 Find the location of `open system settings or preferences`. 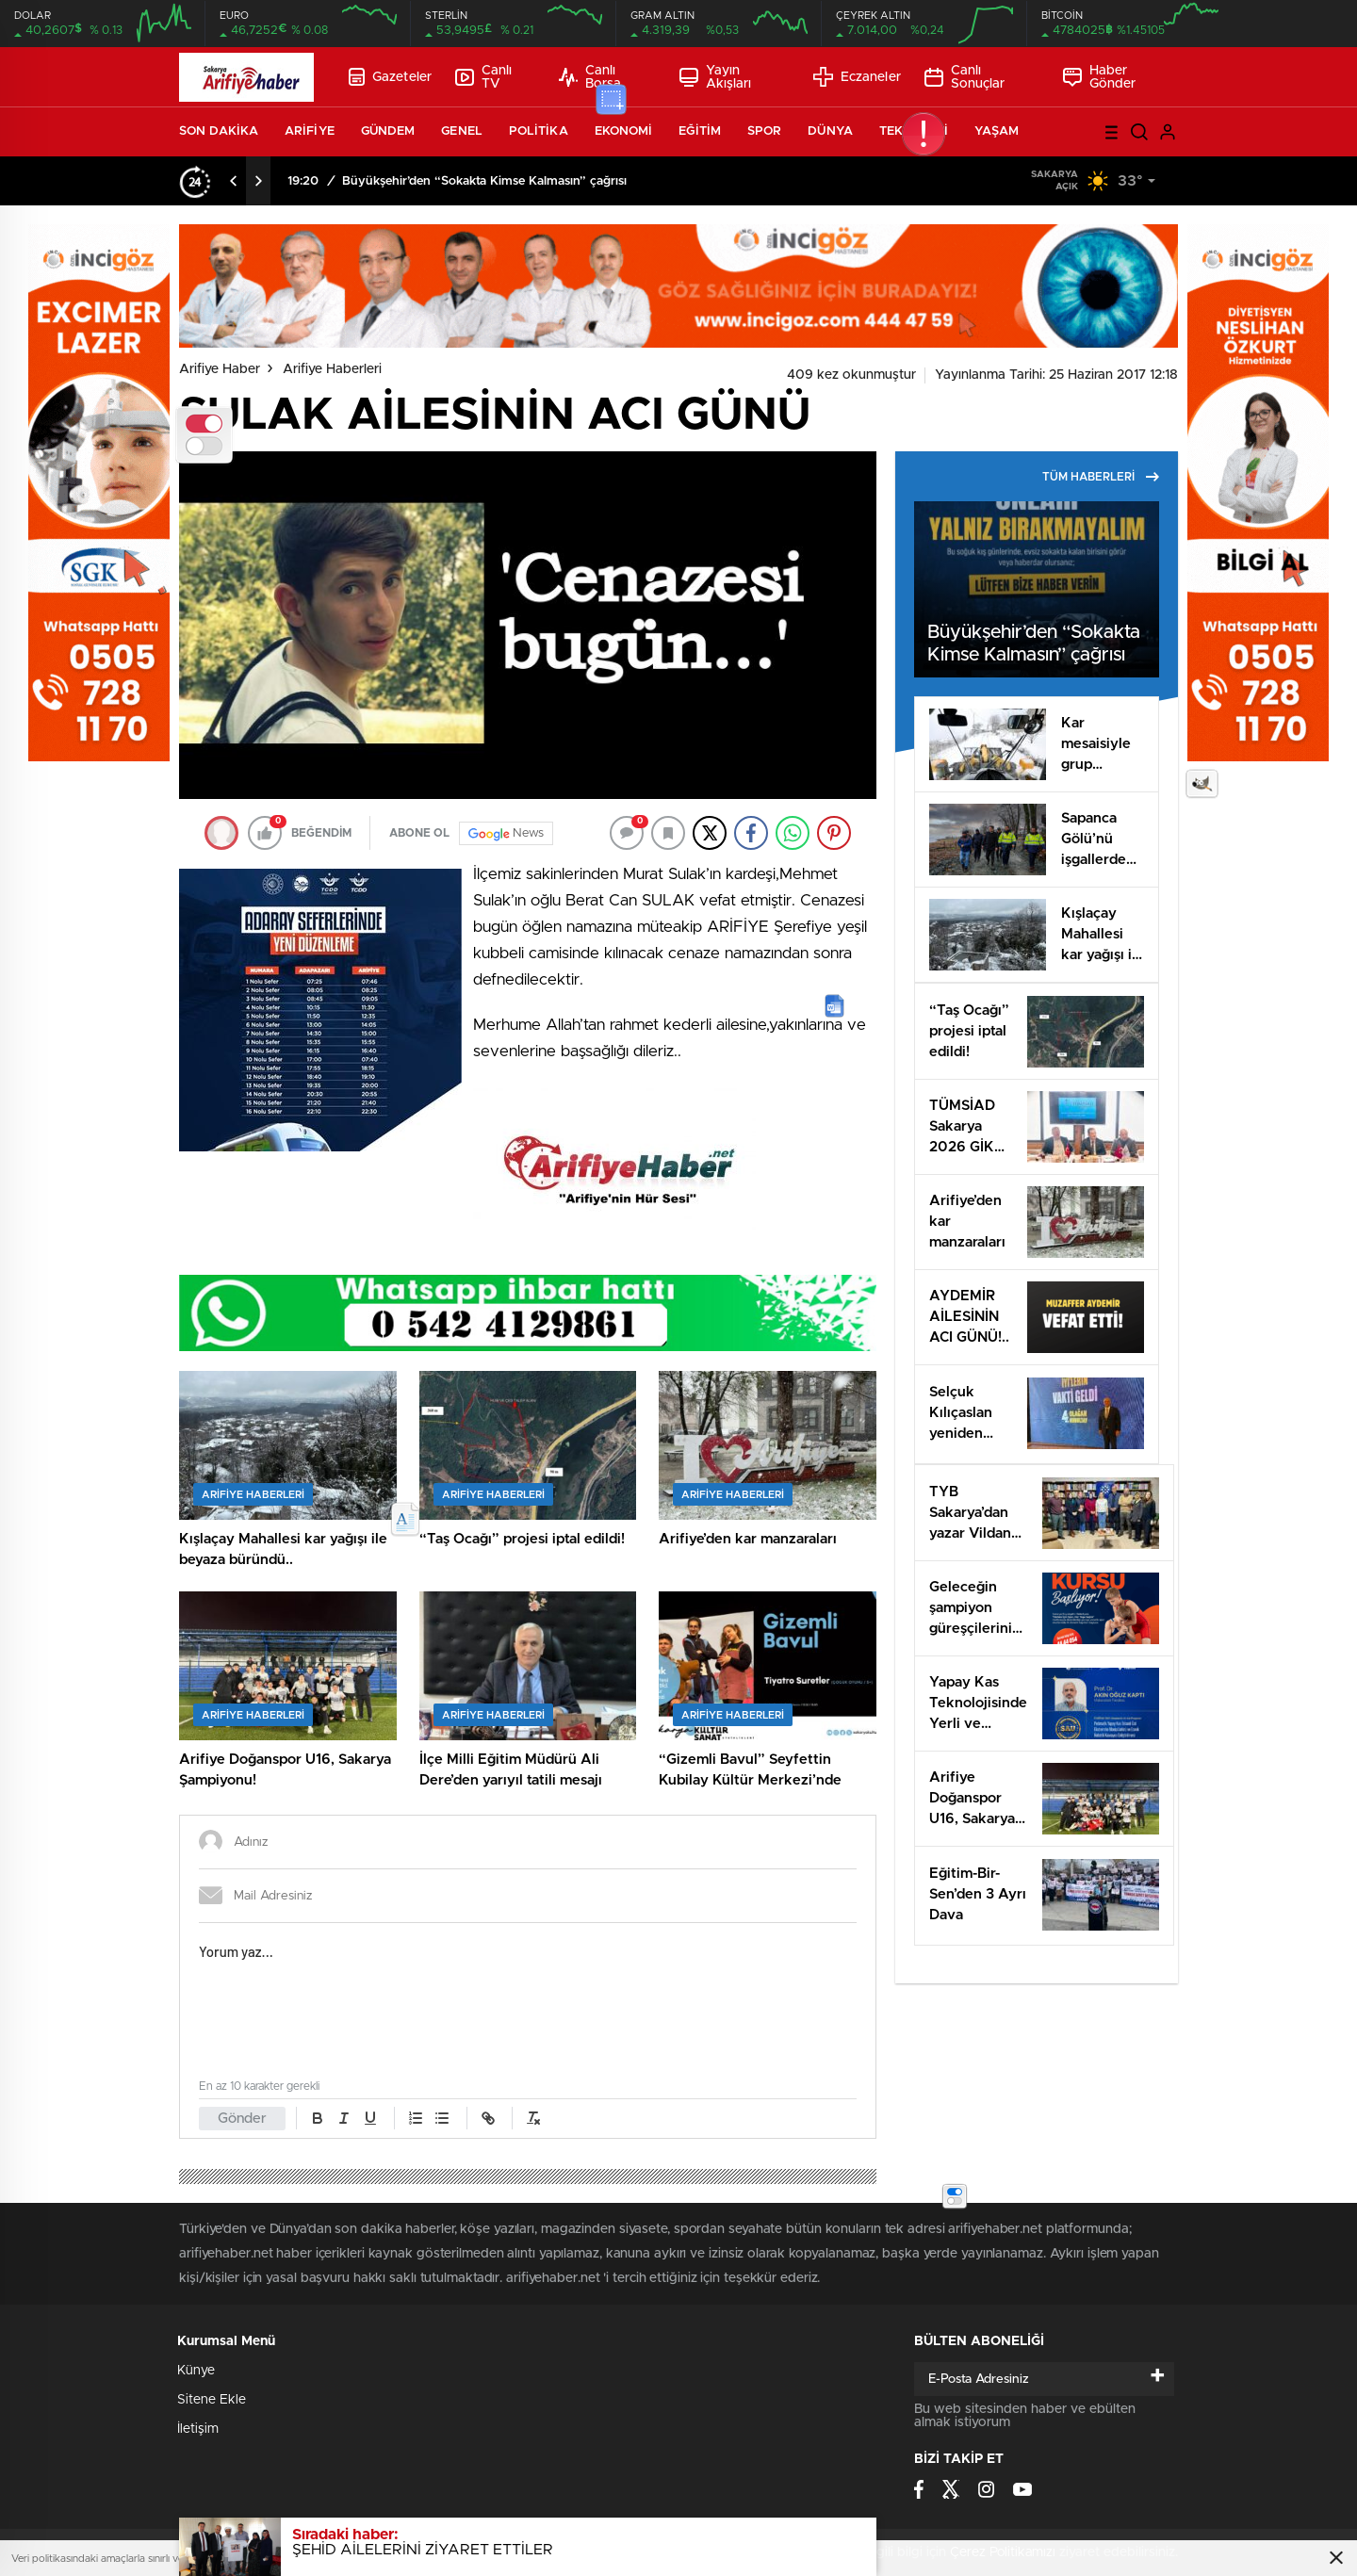

open system settings or preferences is located at coordinates (204, 434).